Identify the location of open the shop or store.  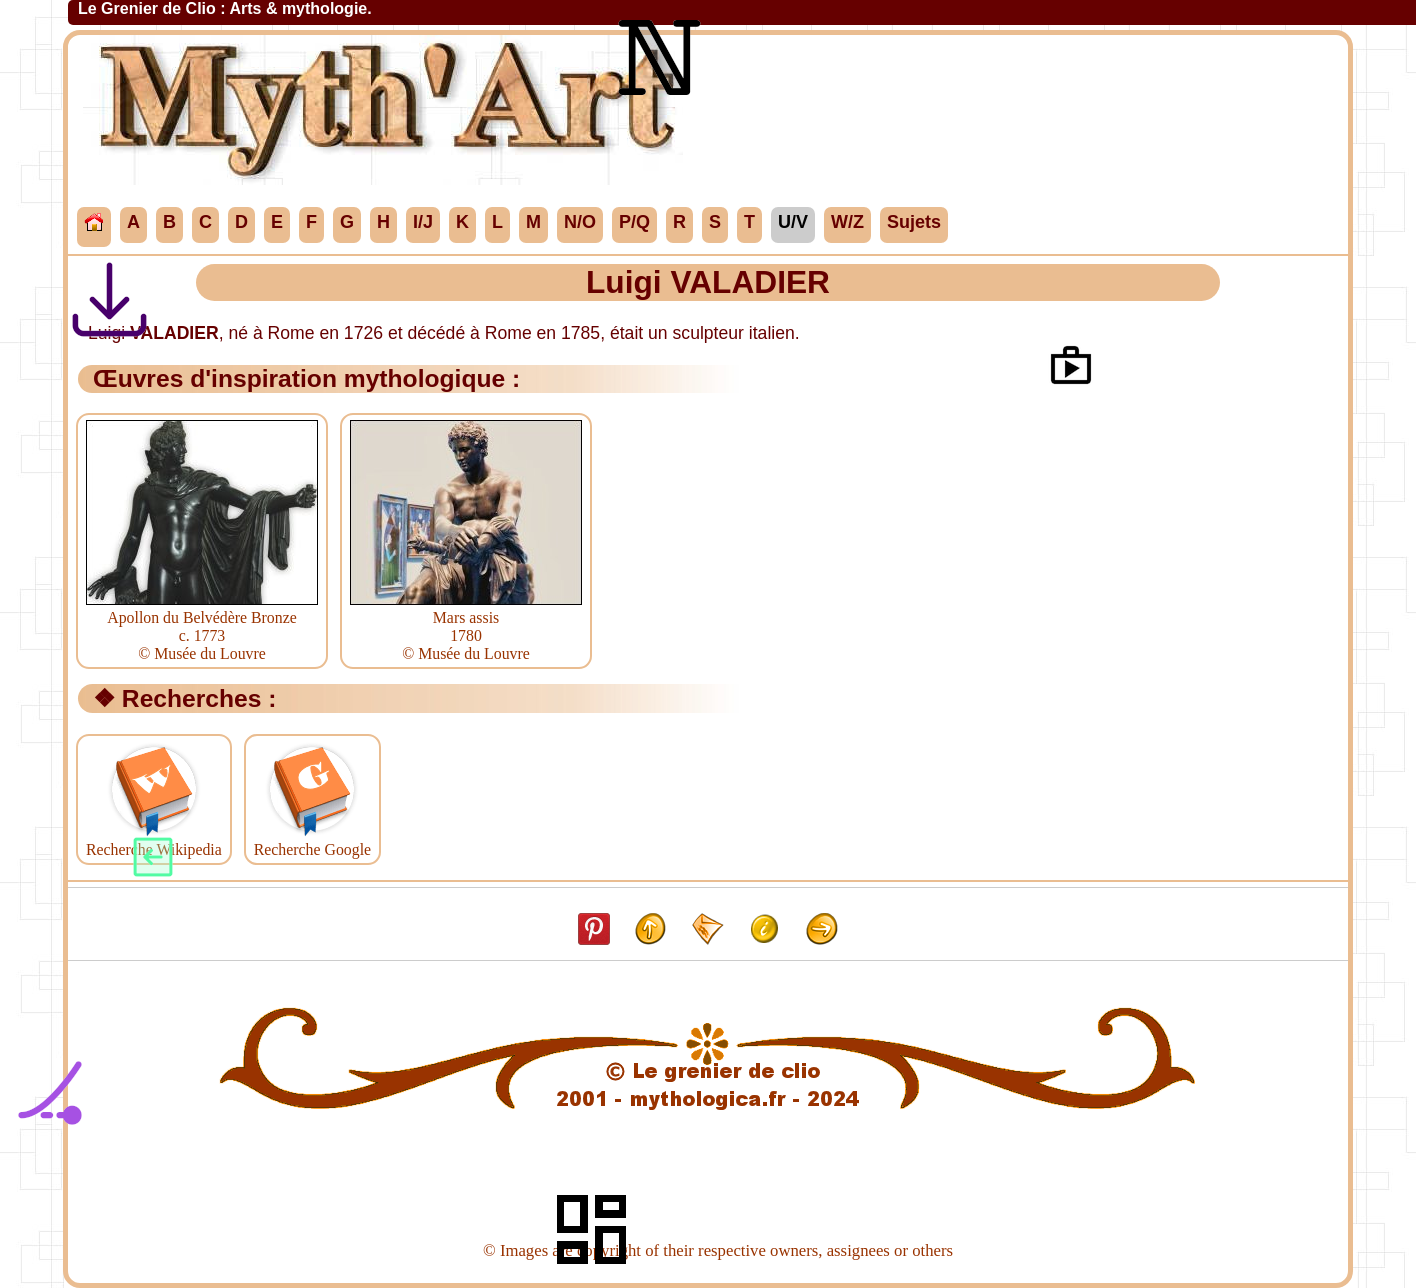
(1071, 366).